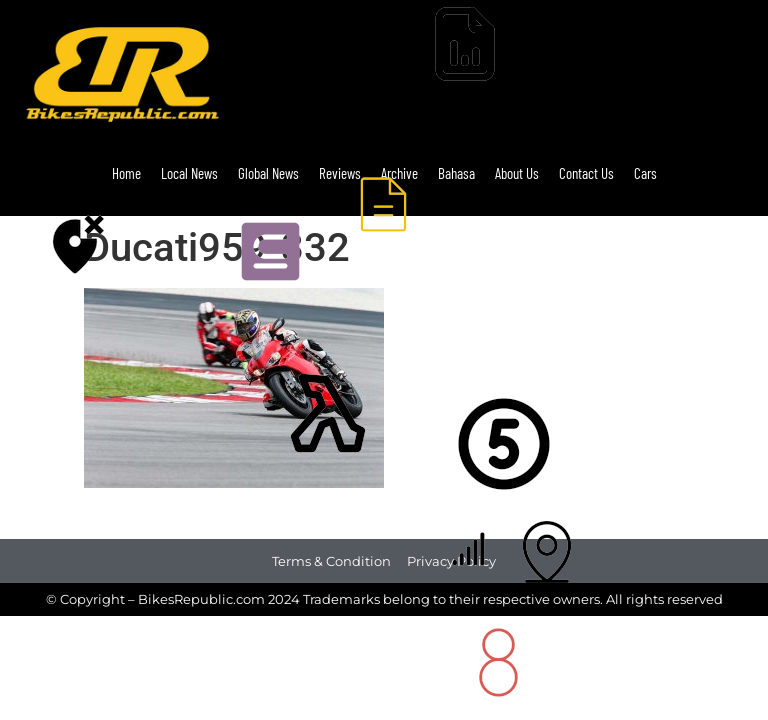 Image resolution: width=768 pixels, height=720 pixels. Describe the element at coordinates (326, 413) in the screenshot. I see `open LINQPad application` at that location.